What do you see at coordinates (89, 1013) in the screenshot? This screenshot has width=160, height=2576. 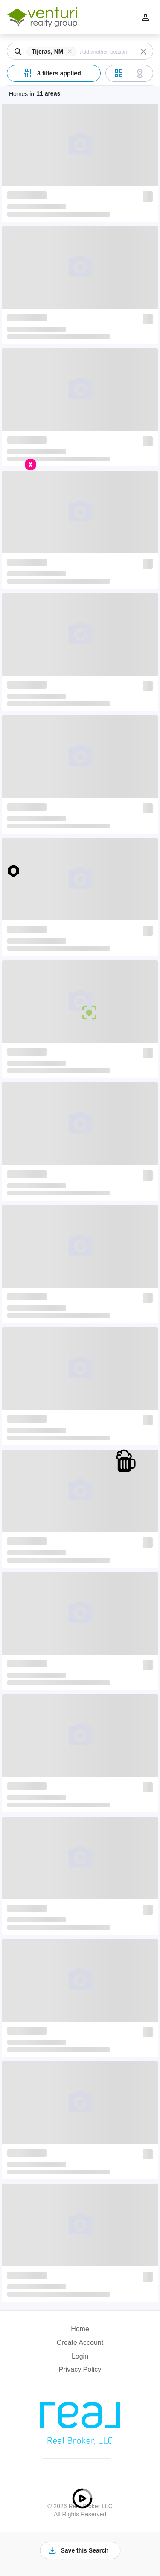 I see `capture a photo or screenshot` at bounding box center [89, 1013].